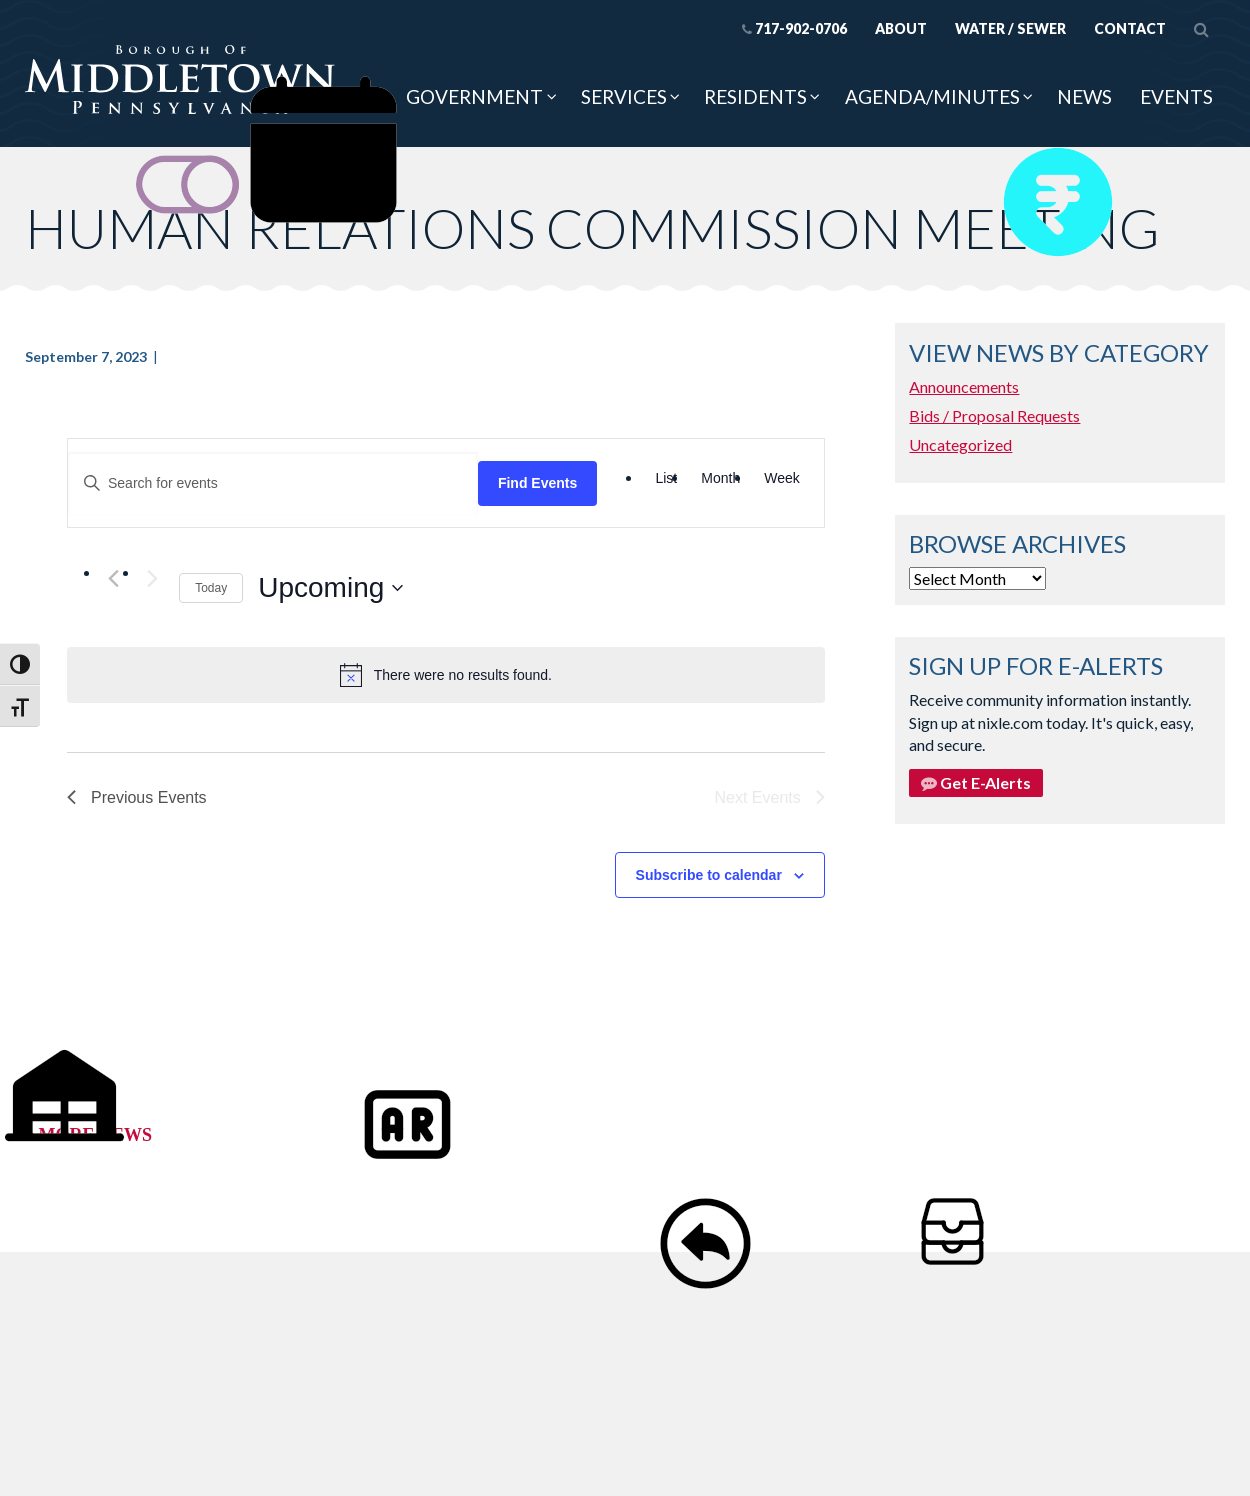 The height and width of the screenshot is (1496, 1250). Describe the element at coordinates (705, 1243) in the screenshot. I see `undo the last action` at that location.